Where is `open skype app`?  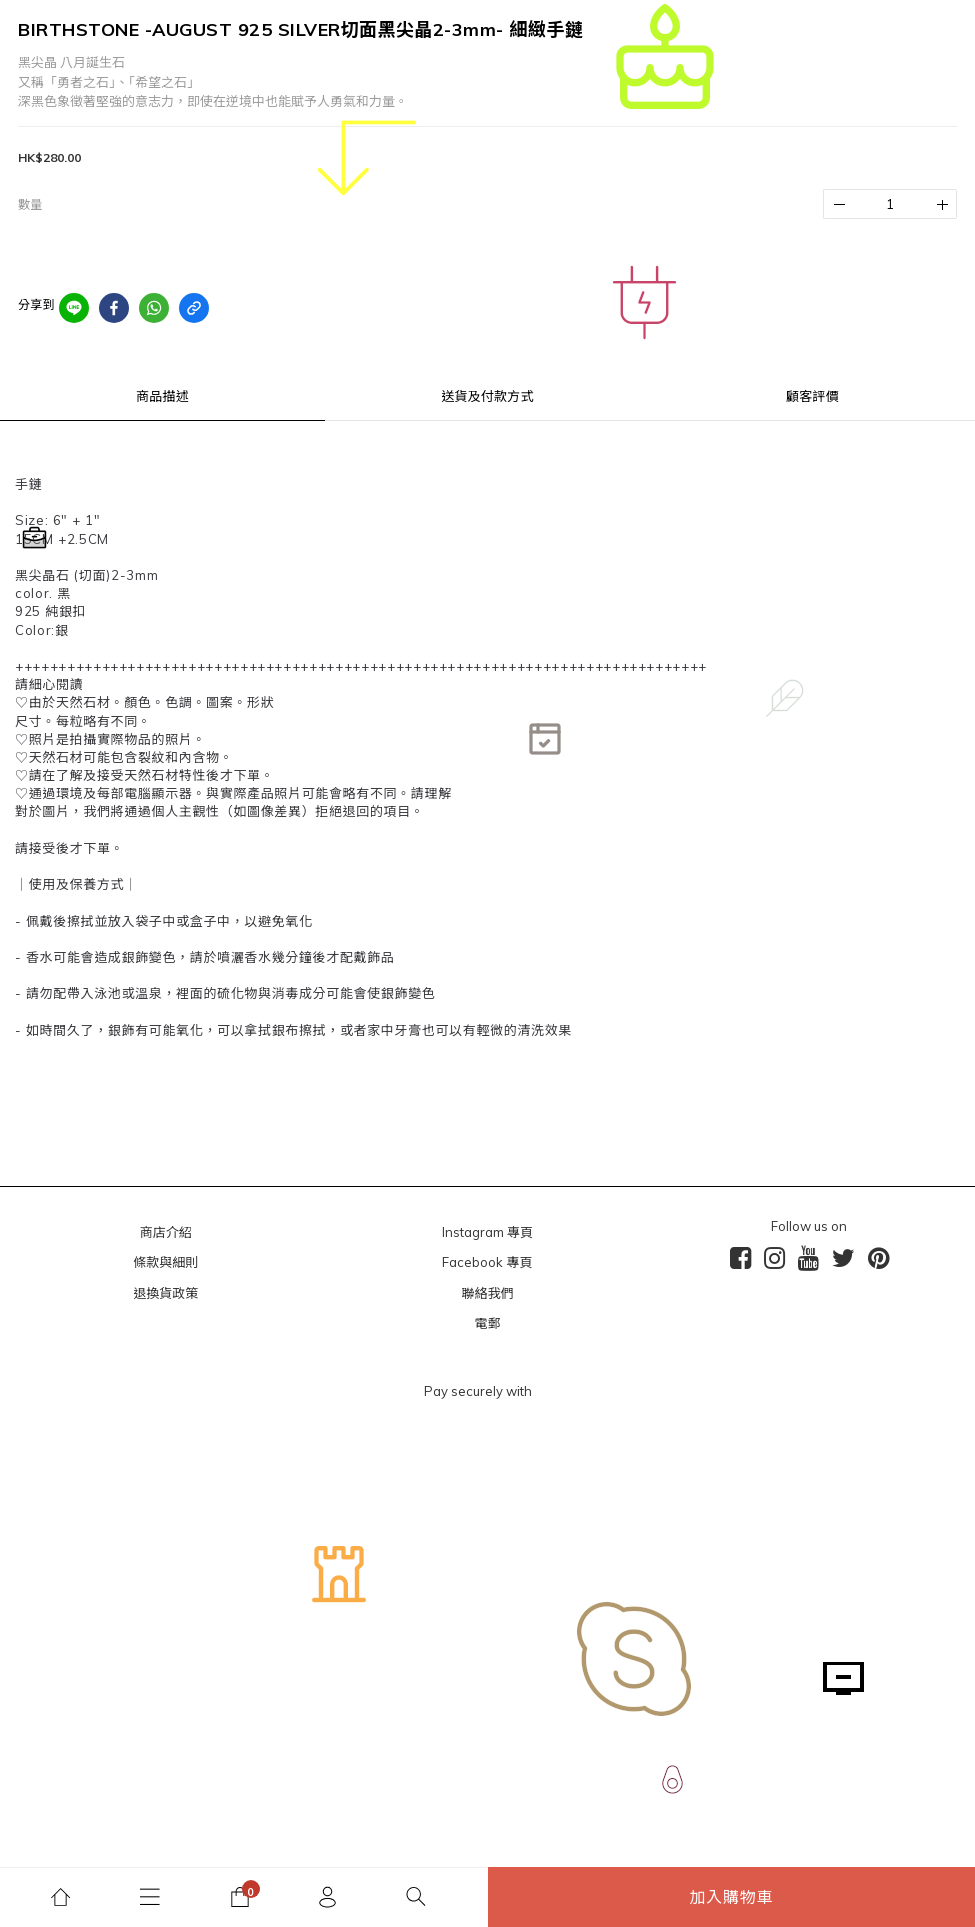 open skype app is located at coordinates (634, 1659).